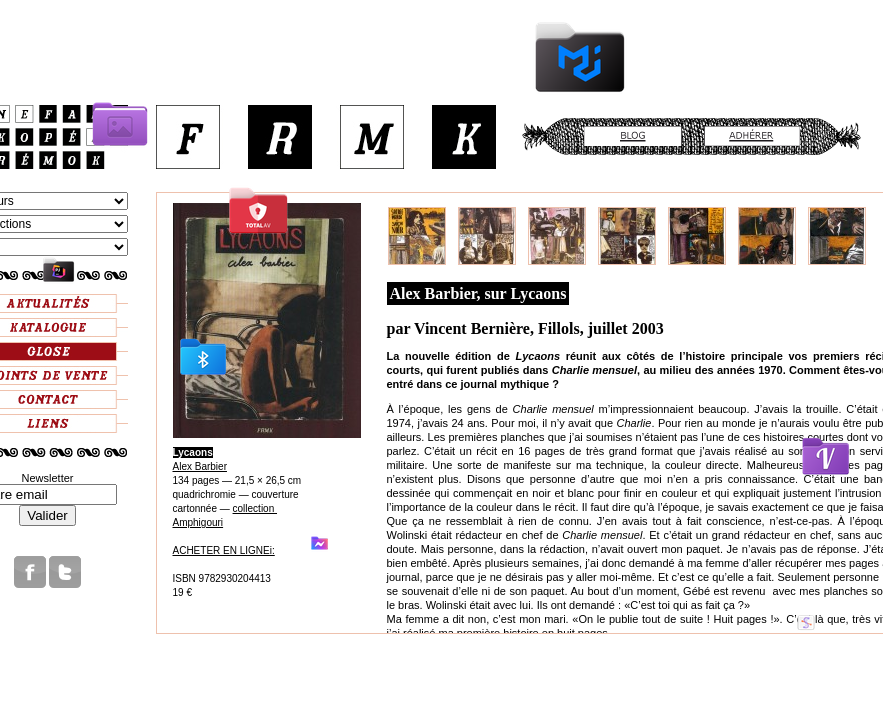  What do you see at coordinates (120, 124) in the screenshot?
I see `open your images folder` at bounding box center [120, 124].